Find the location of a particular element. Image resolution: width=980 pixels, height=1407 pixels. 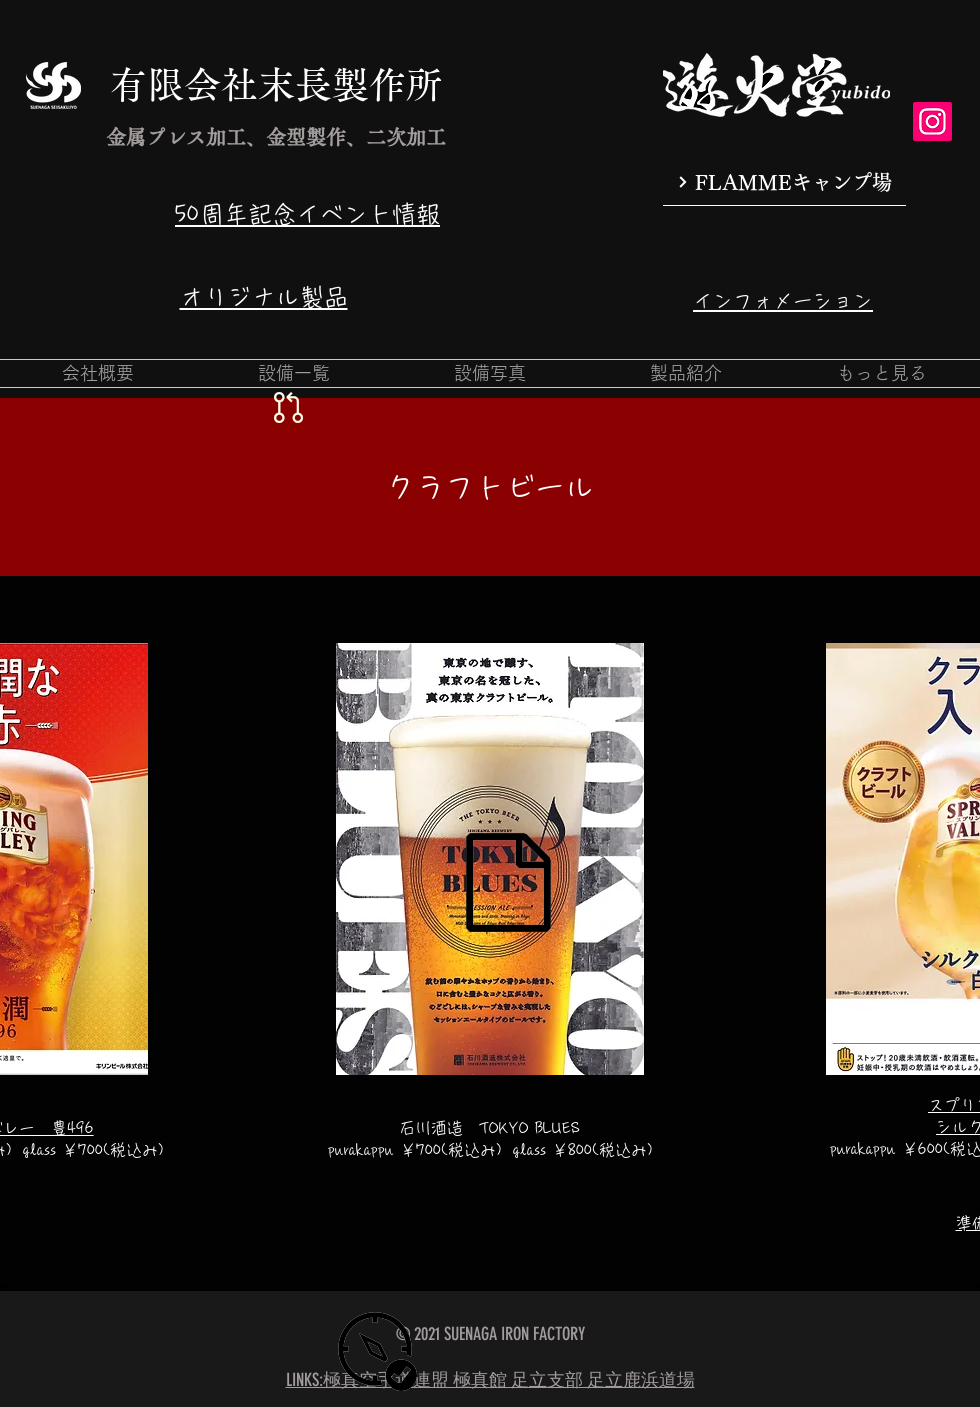

active navigation or orientation mode is located at coordinates (375, 1349).